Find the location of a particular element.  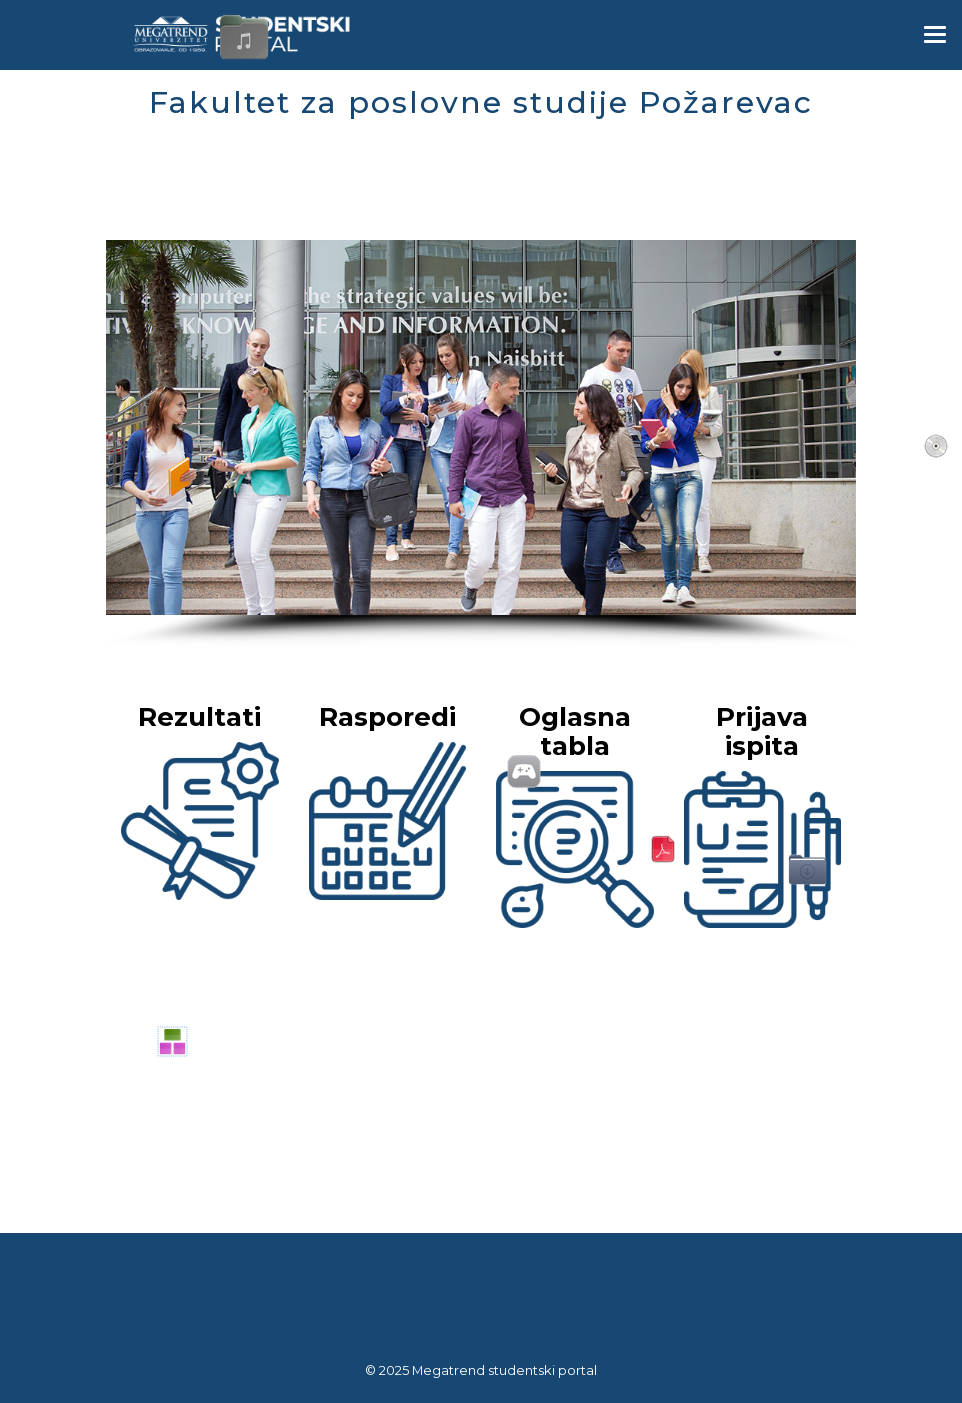

access cd/dvd drive is located at coordinates (936, 446).